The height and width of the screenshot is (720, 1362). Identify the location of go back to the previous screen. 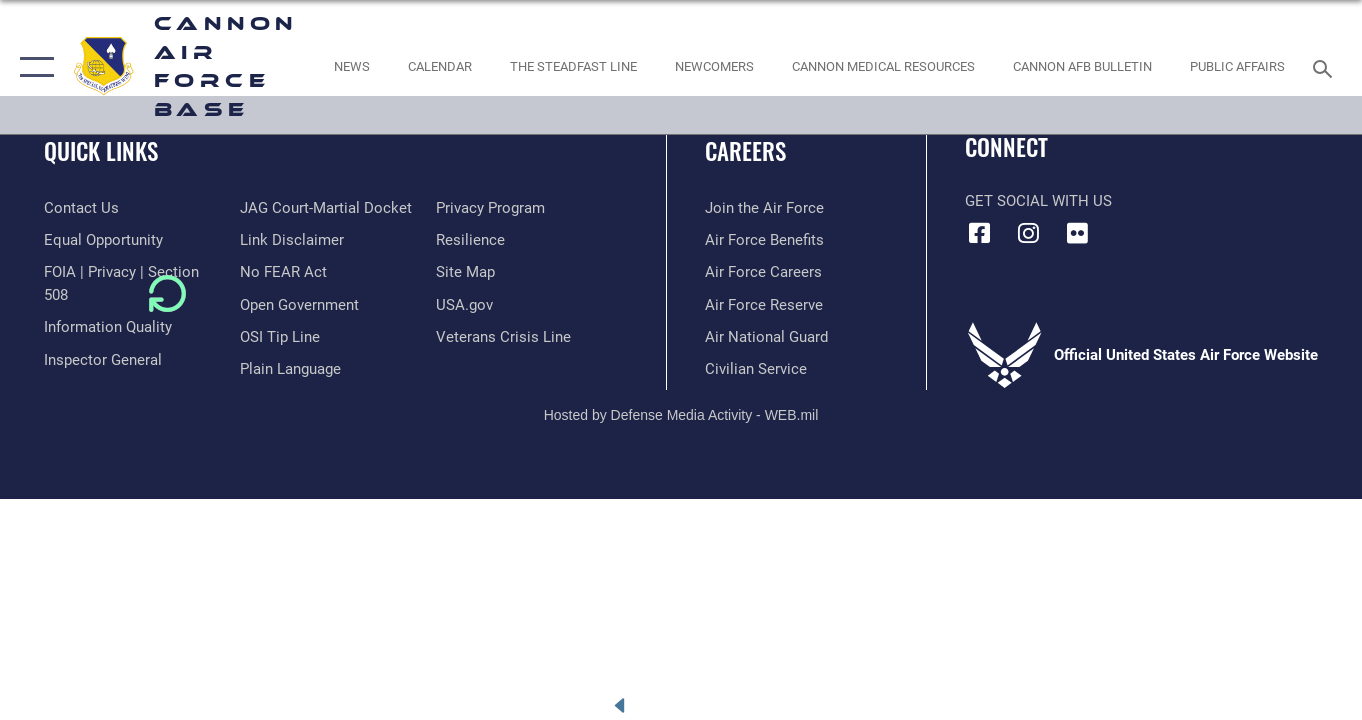
(619, 705).